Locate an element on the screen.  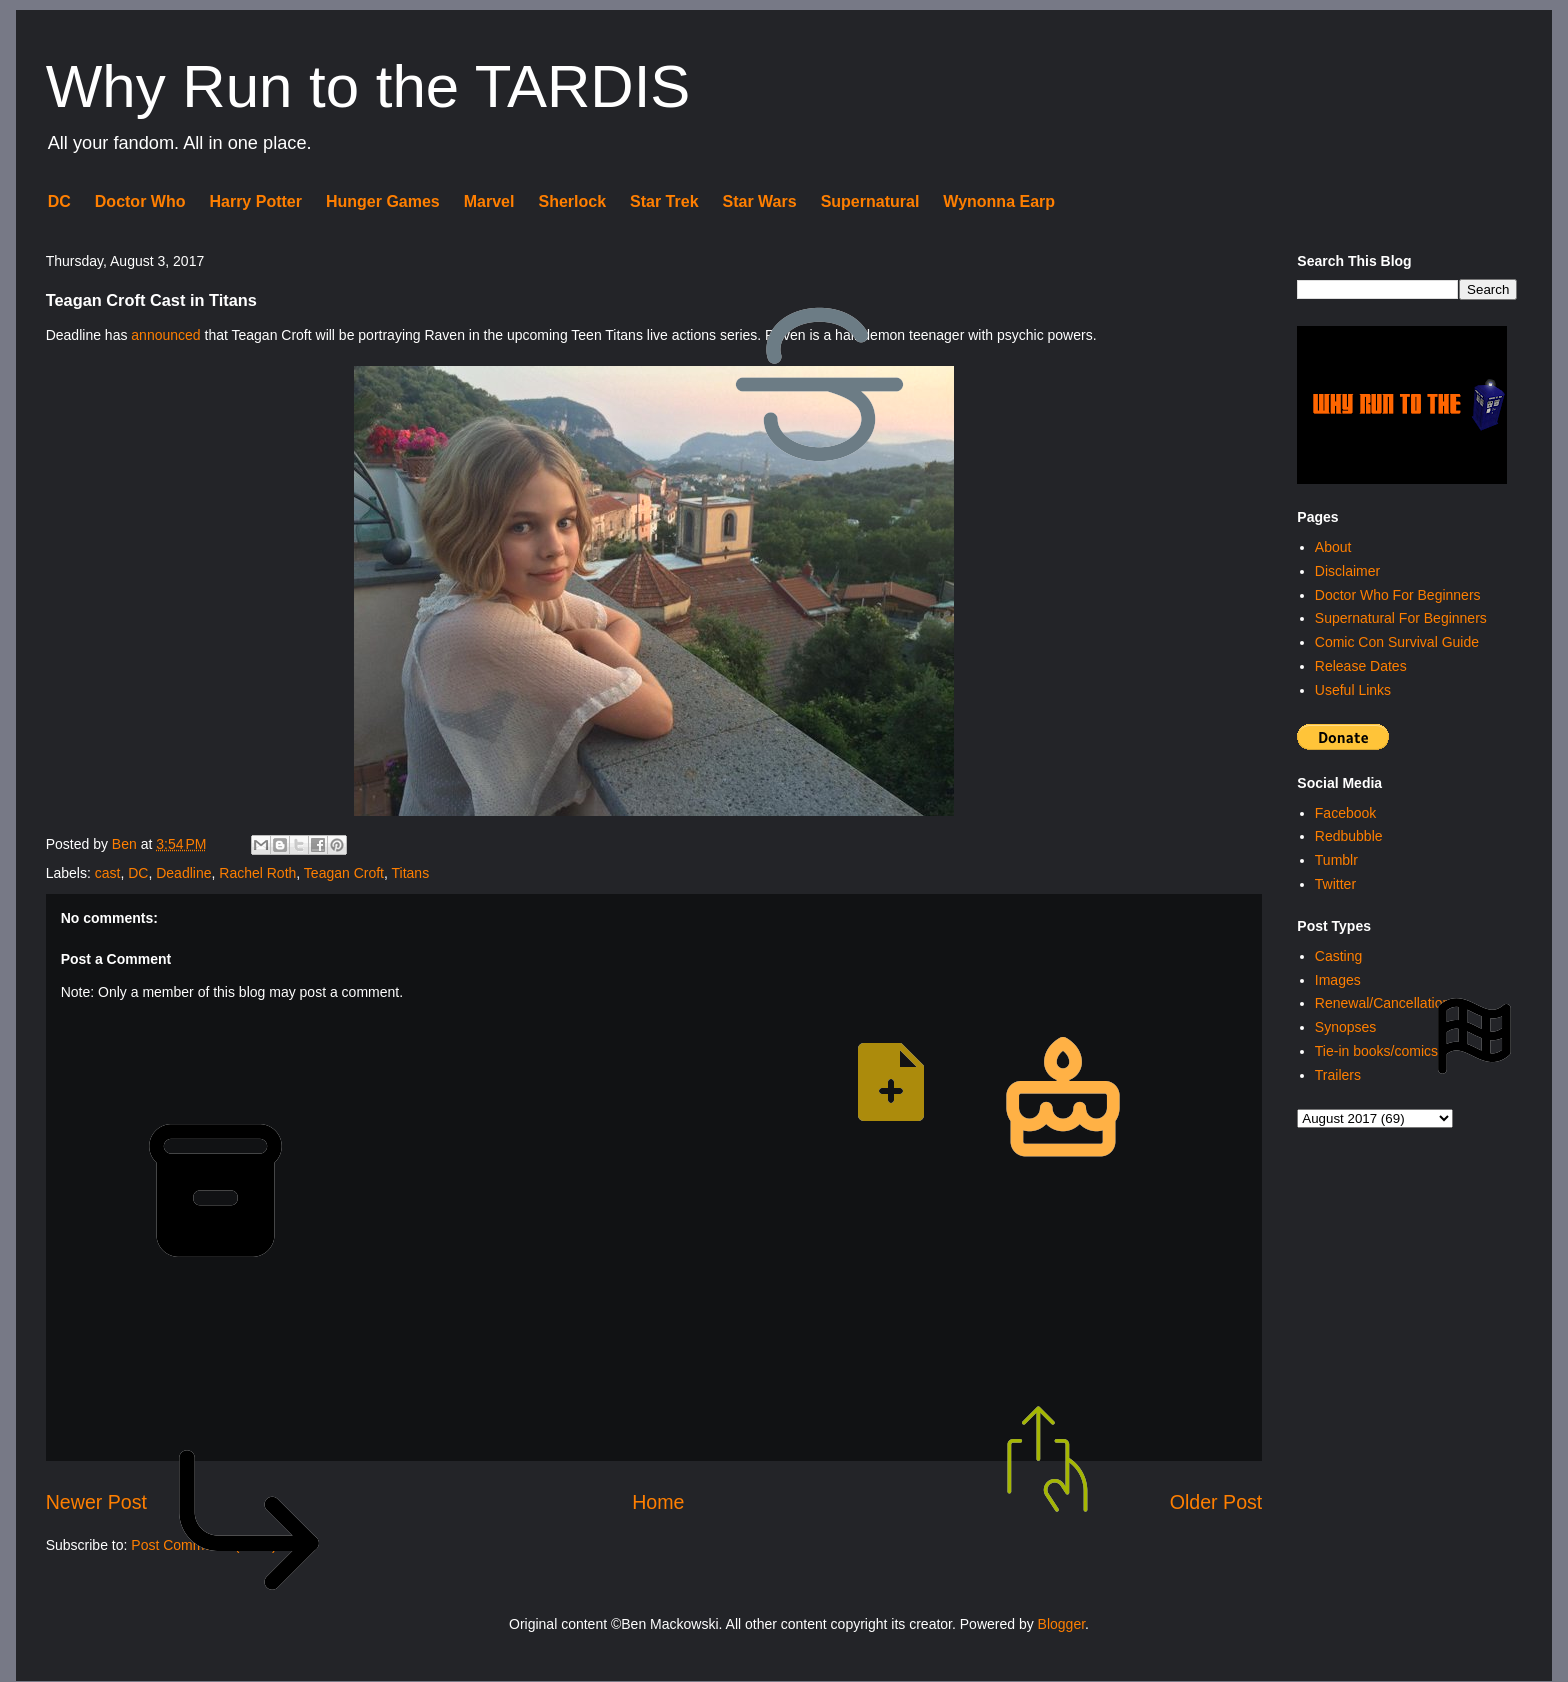
apply strikethrough formatting to selected text is located at coordinates (819, 384).